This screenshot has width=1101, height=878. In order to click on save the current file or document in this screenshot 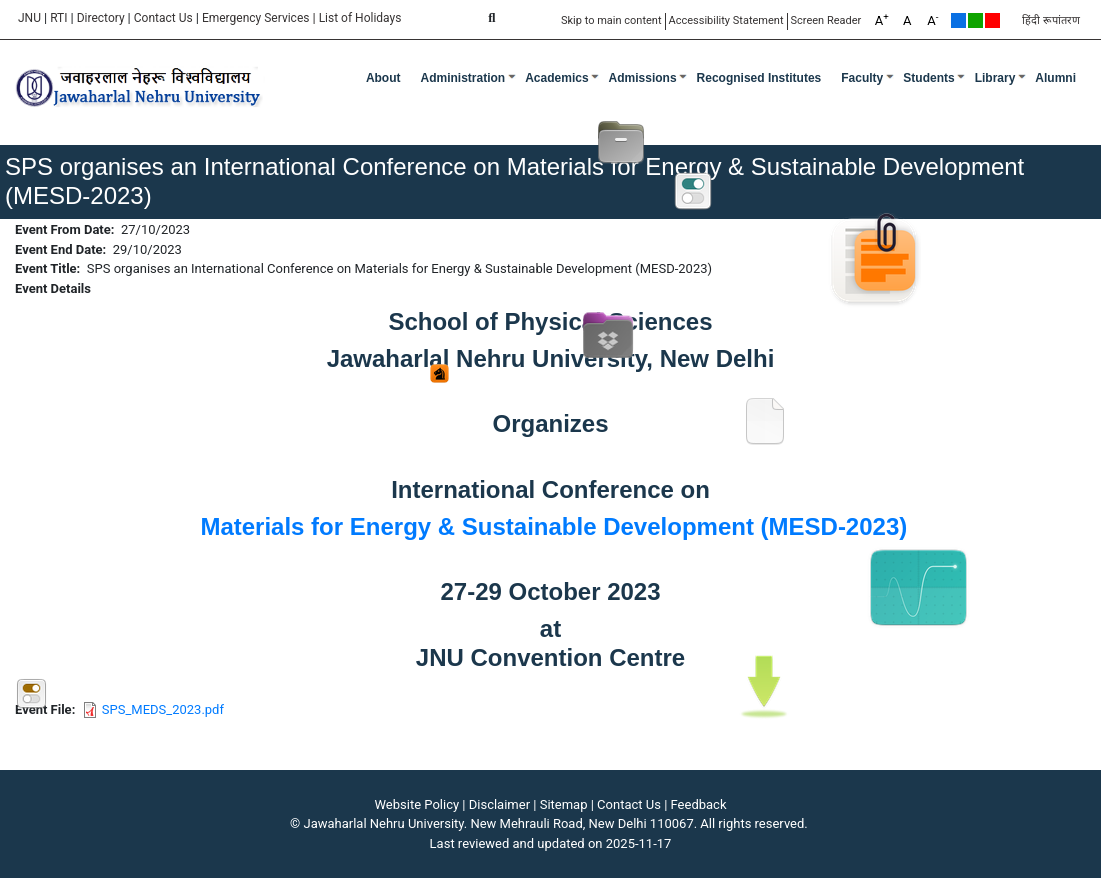, I will do `click(764, 683)`.